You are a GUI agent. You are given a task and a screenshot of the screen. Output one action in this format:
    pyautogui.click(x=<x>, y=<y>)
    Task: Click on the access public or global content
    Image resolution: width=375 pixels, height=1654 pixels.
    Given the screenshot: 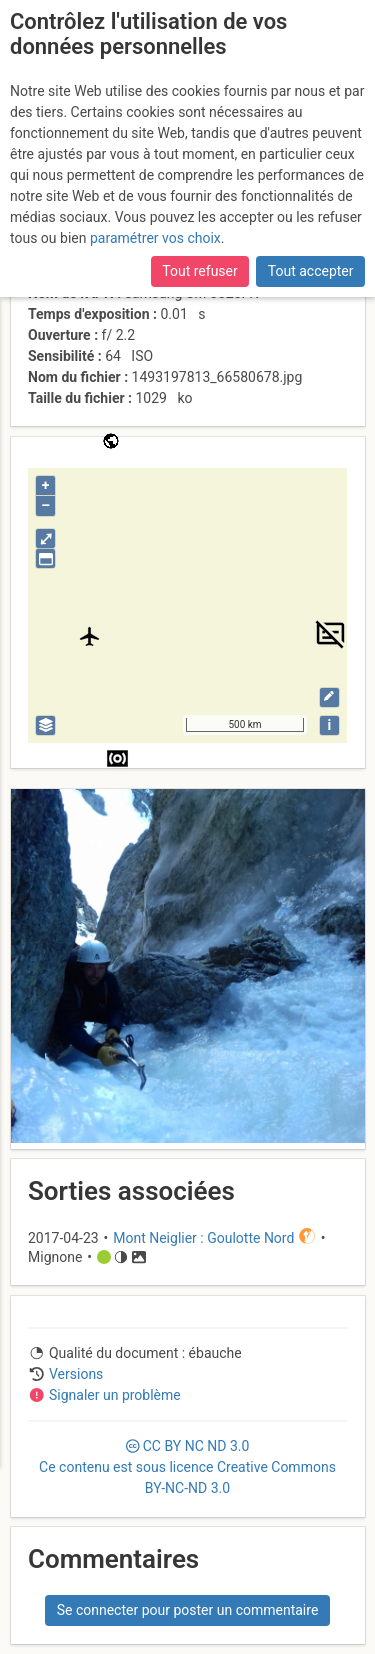 What is the action you would take?
    pyautogui.click(x=111, y=441)
    